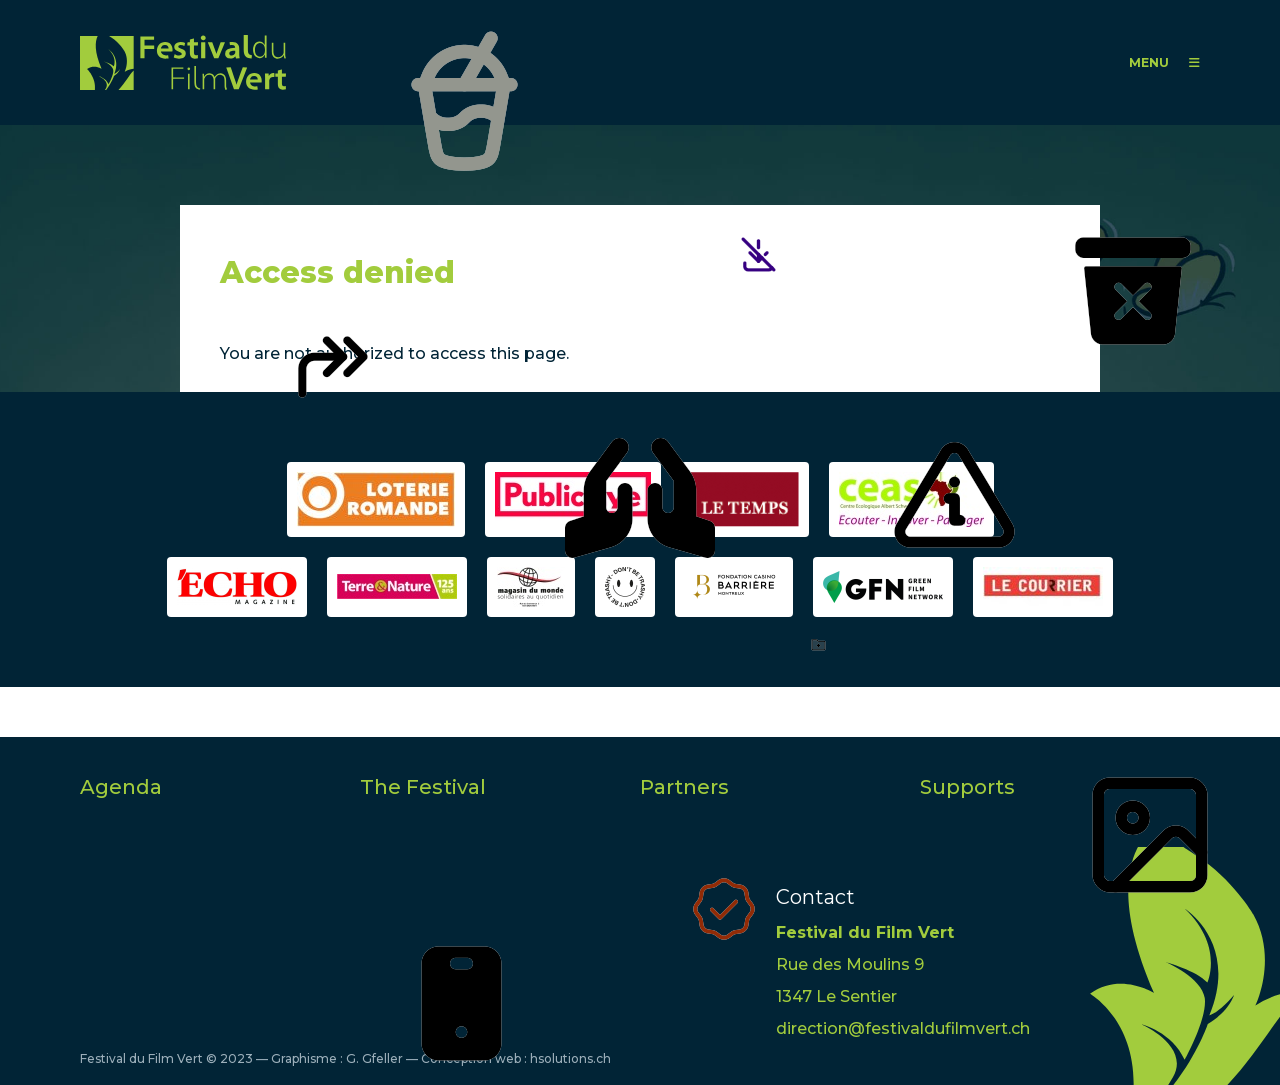 This screenshot has height=1085, width=1280. I want to click on indicates a verified account or identity, so click(724, 909).